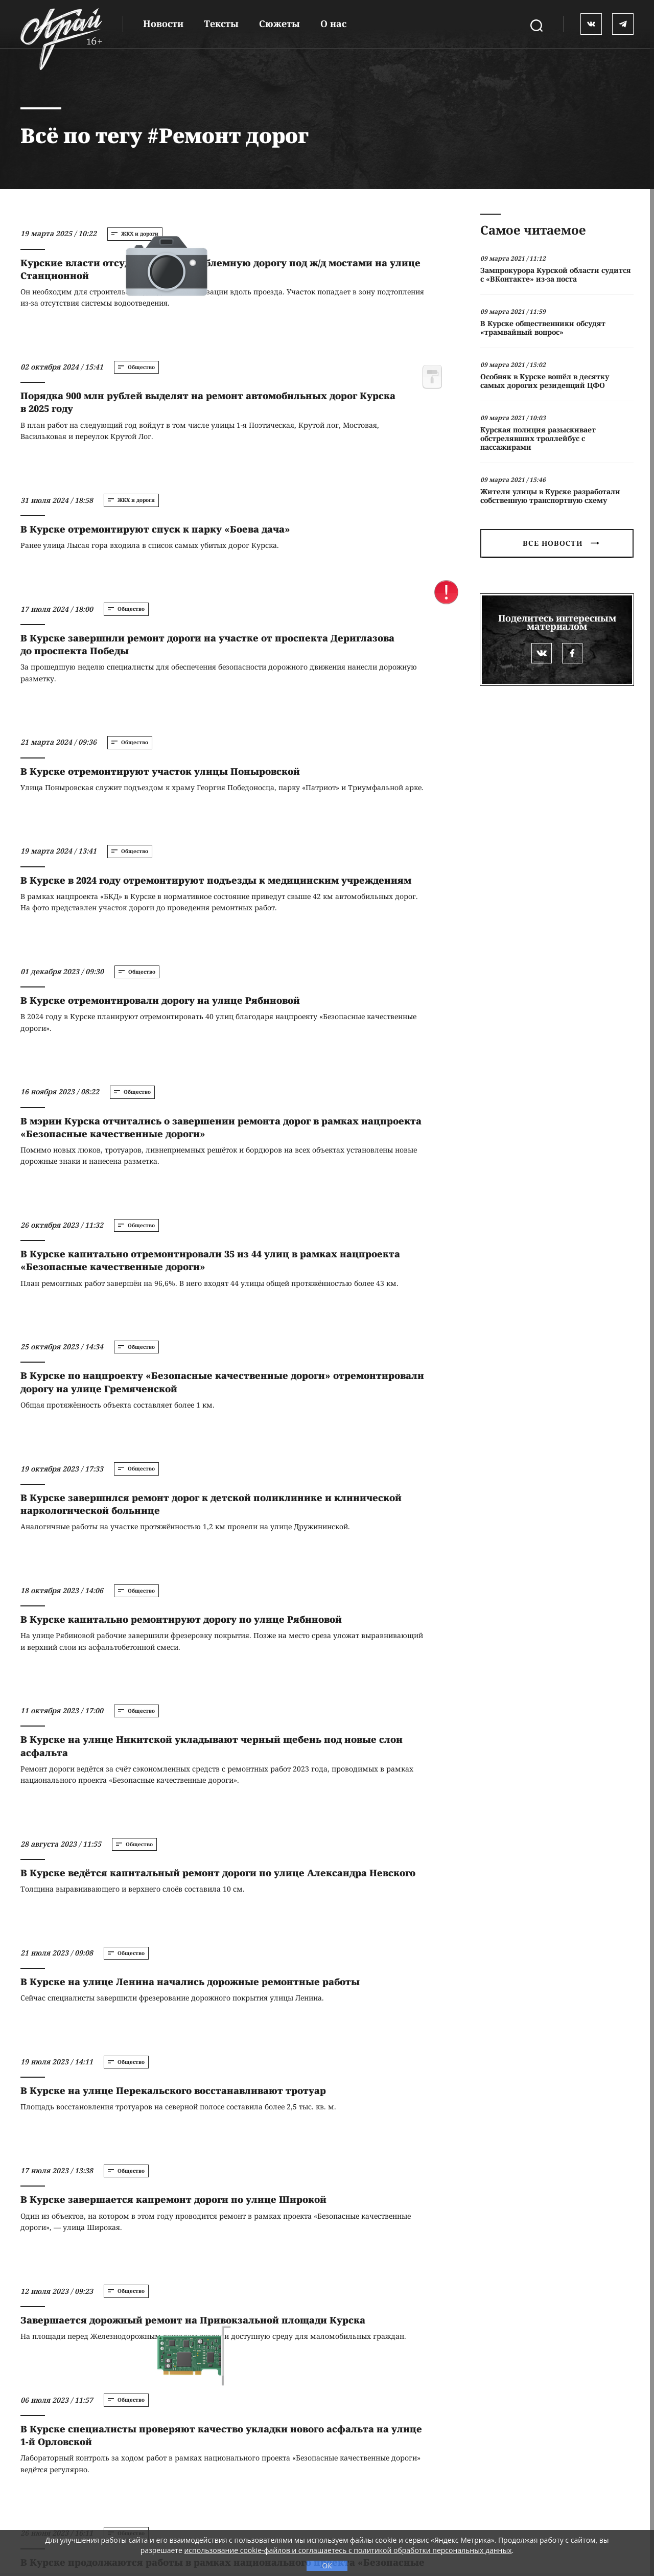  I want to click on indicates a warning or caution in a dialog, so click(446, 592).